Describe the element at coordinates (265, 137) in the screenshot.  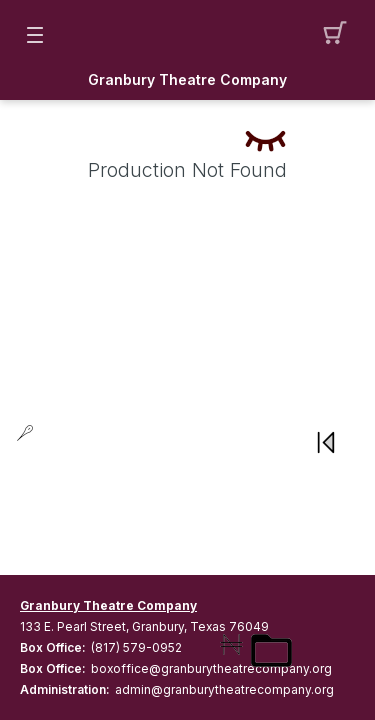
I see `hide password or sensitive content` at that location.